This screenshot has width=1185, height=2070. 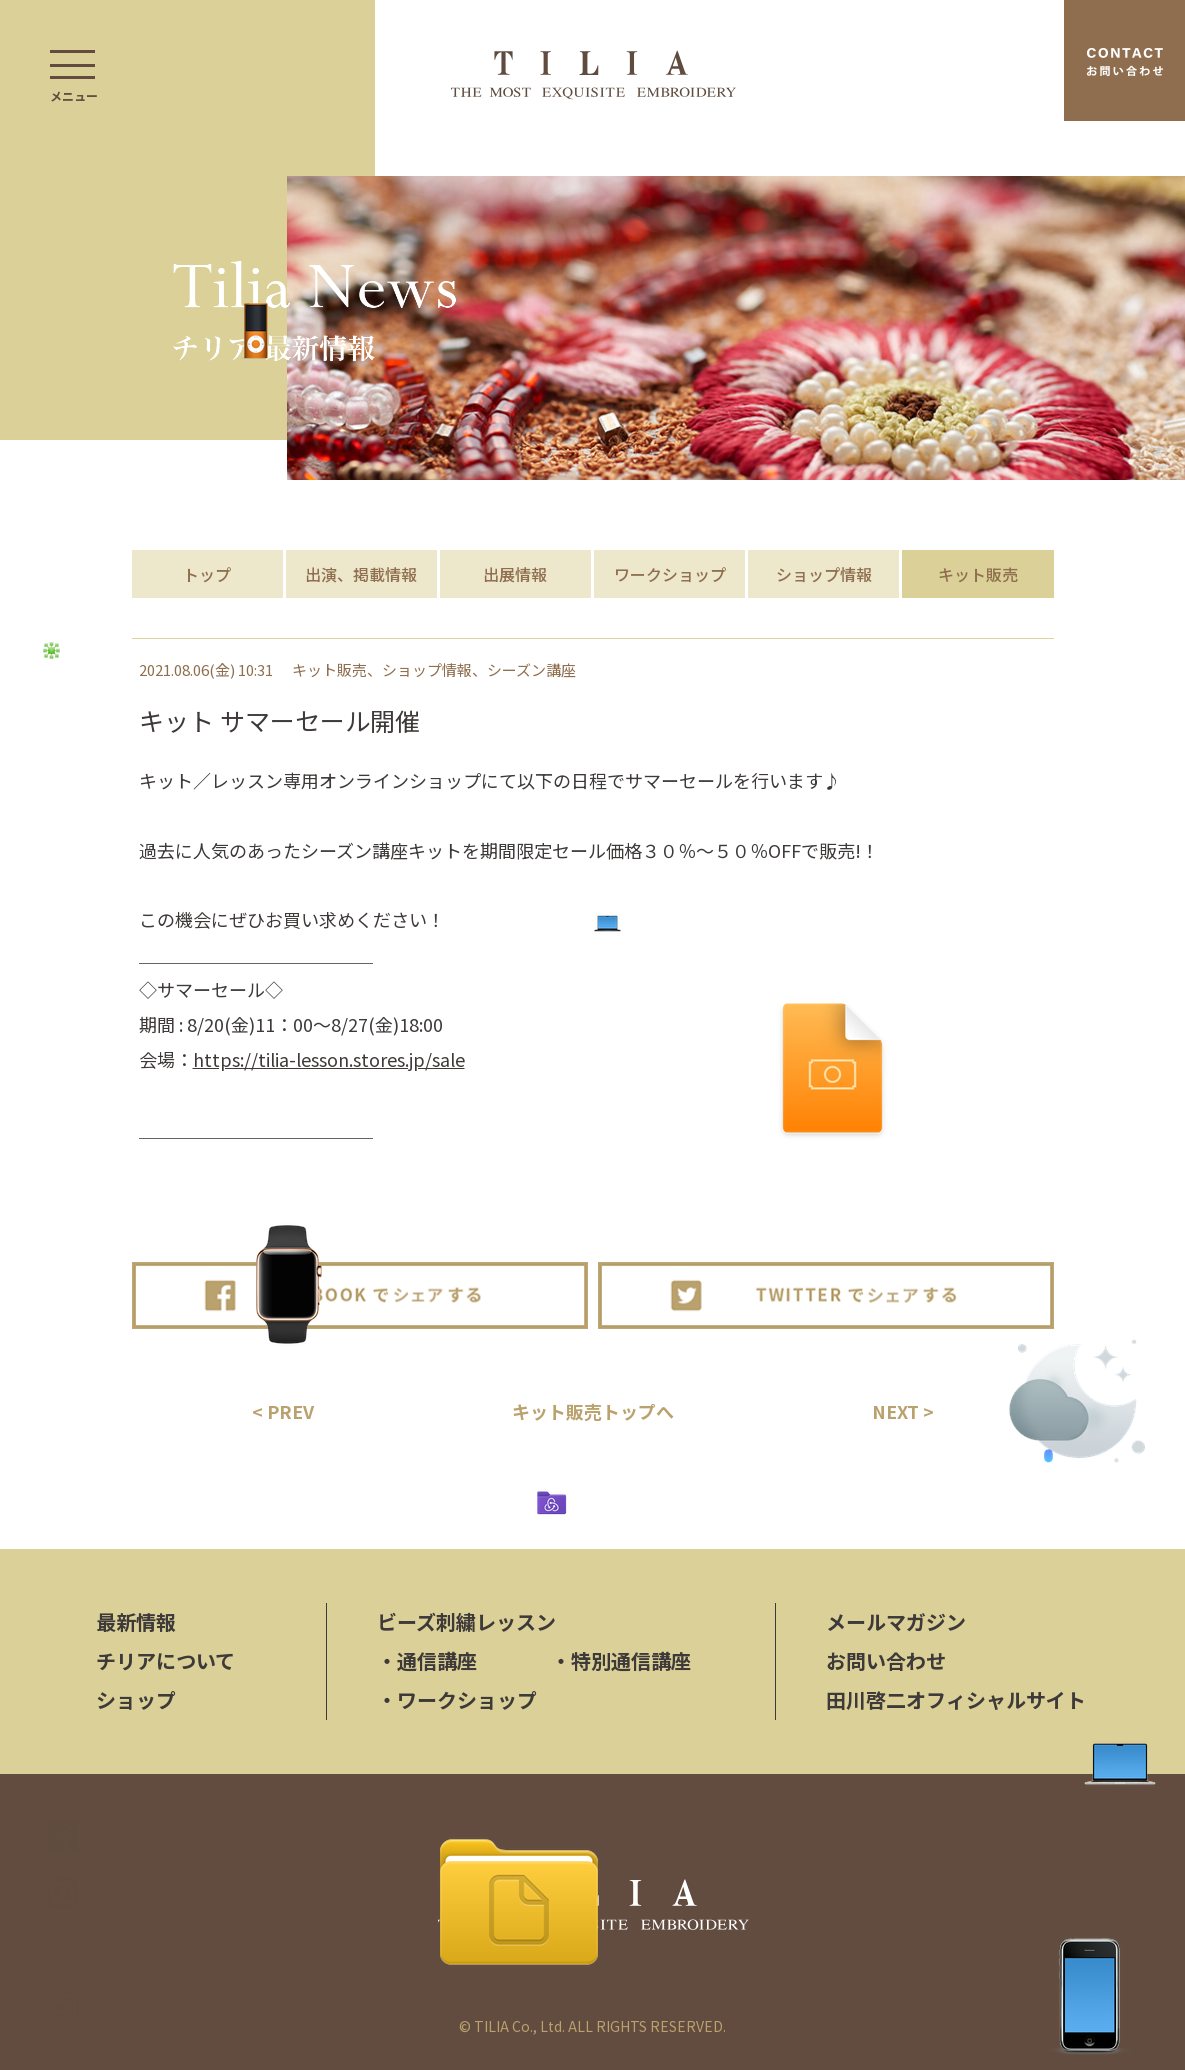 What do you see at coordinates (255, 331) in the screenshot?
I see `sync music to ipod nano device` at bounding box center [255, 331].